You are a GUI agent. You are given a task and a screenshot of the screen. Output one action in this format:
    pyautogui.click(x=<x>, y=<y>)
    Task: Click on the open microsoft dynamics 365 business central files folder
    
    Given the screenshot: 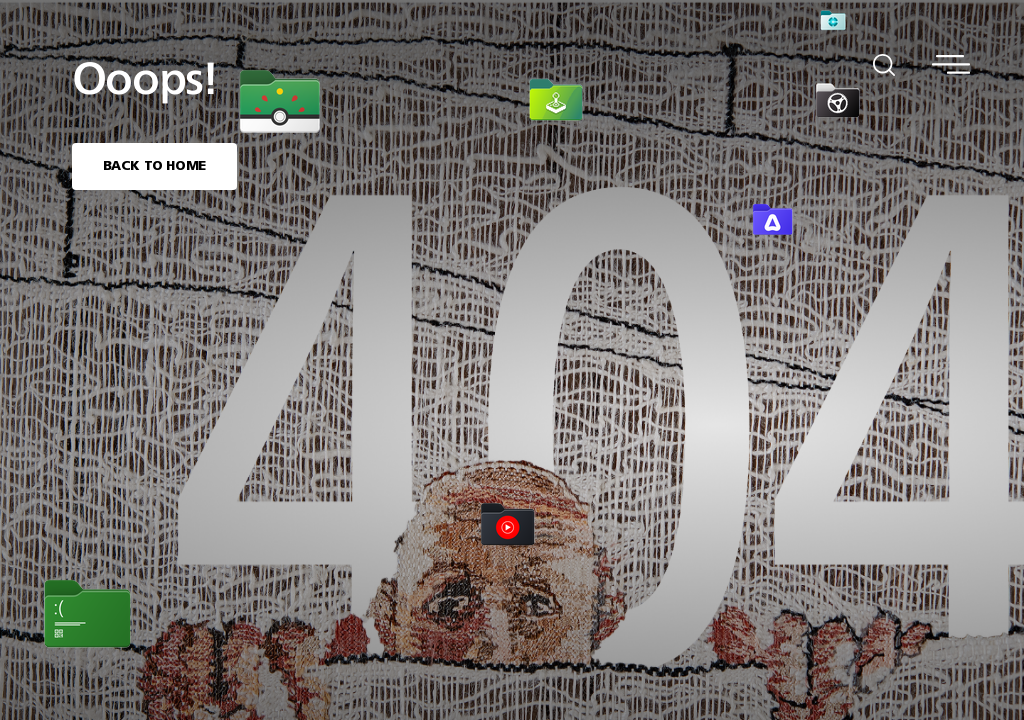 What is the action you would take?
    pyautogui.click(x=833, y=21)
    